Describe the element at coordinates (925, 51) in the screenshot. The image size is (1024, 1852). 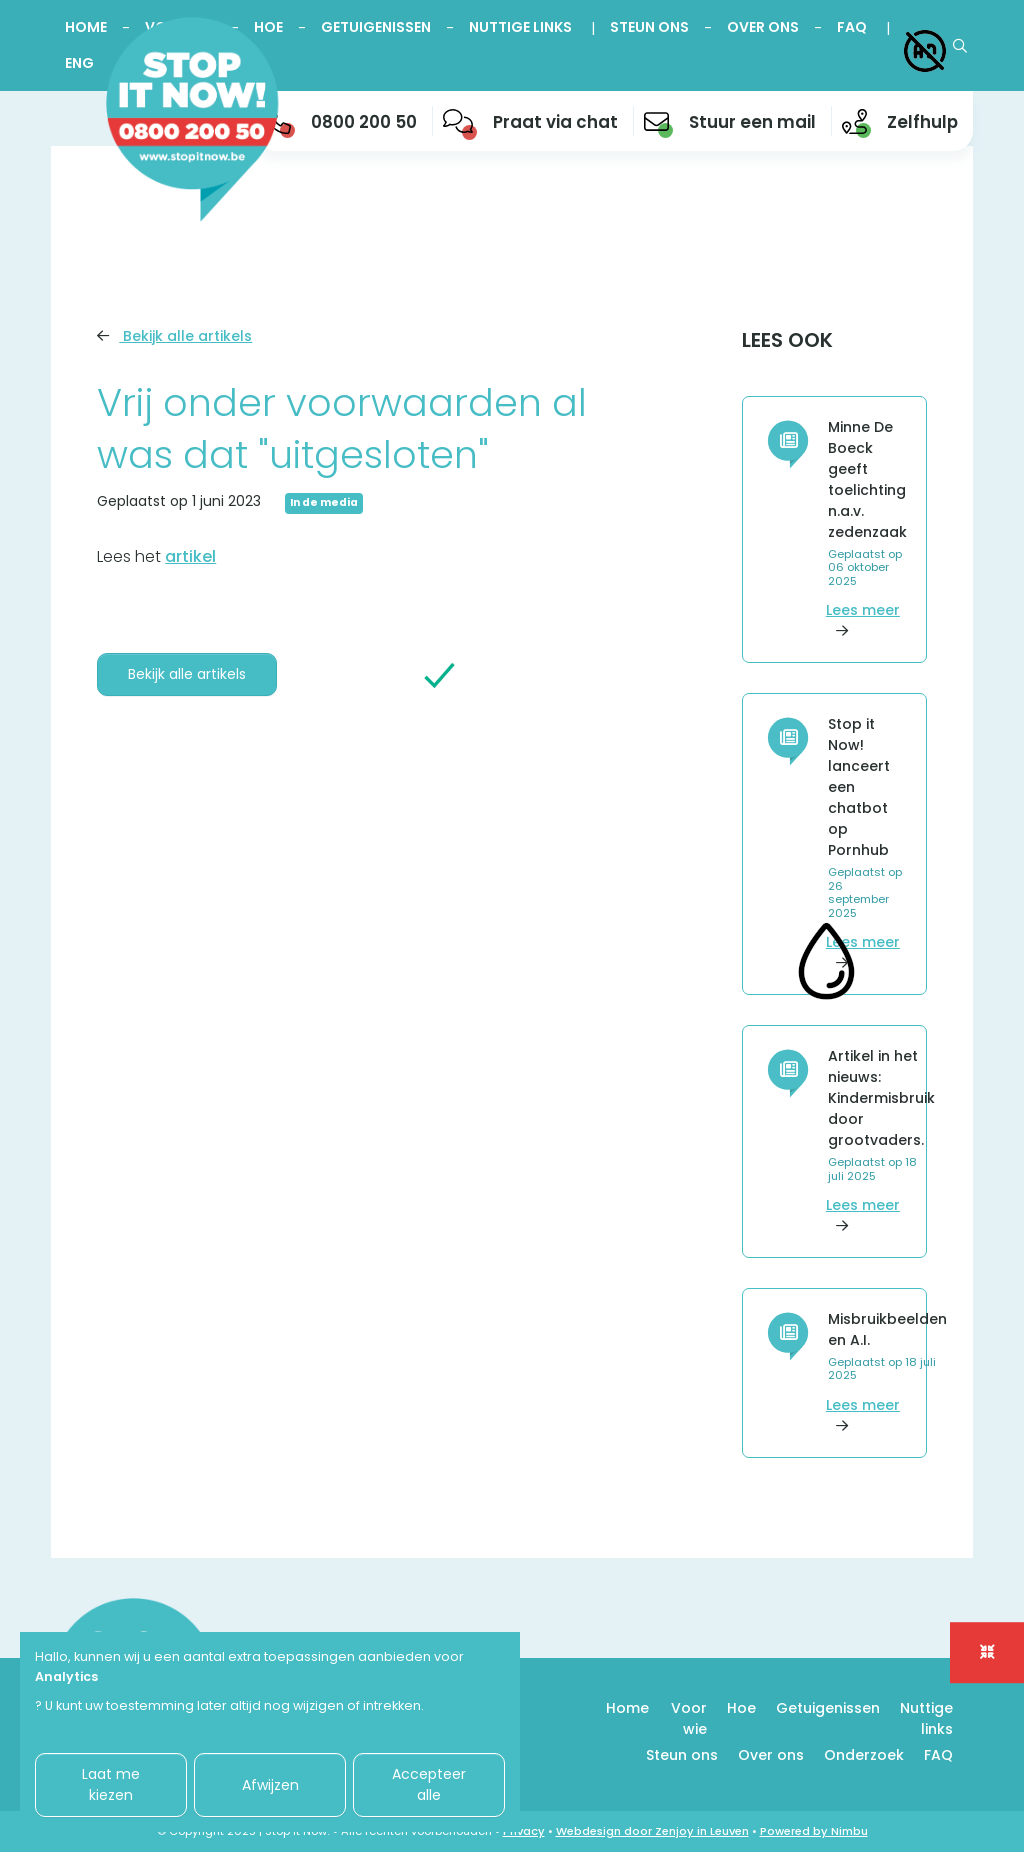
I see `ad-free mode enabled` at that location.